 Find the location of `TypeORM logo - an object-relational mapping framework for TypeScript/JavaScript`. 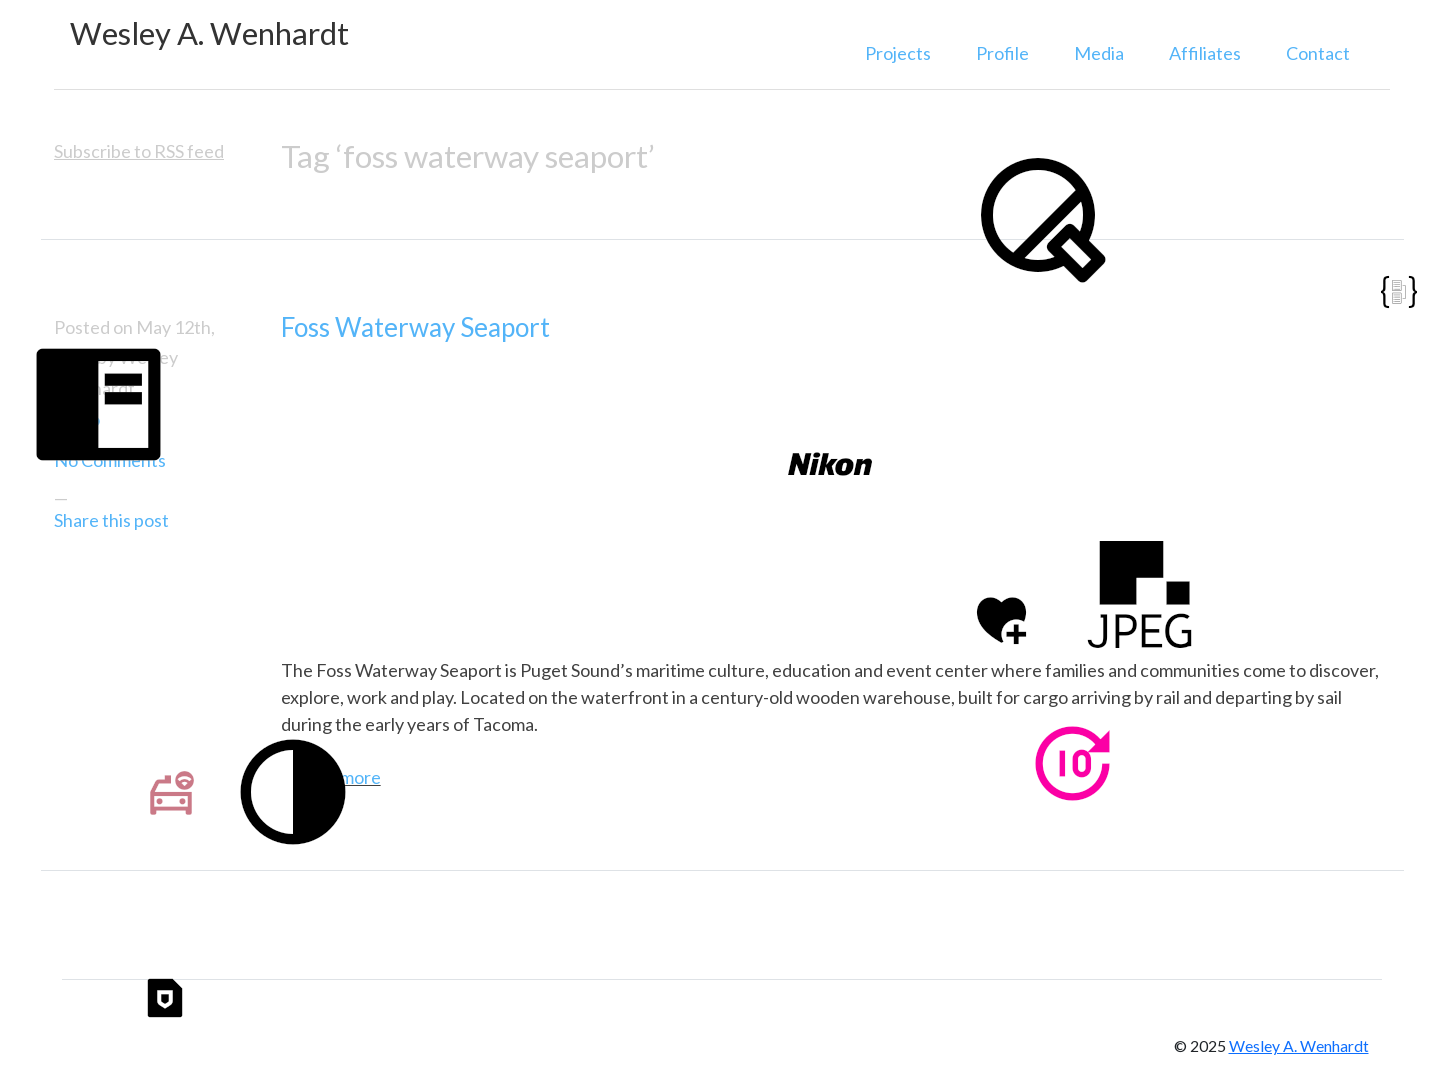

TypeORM logo - an object-relational mapping framework for TypeScript/JavaScript is located at coordinates (1399, 292).